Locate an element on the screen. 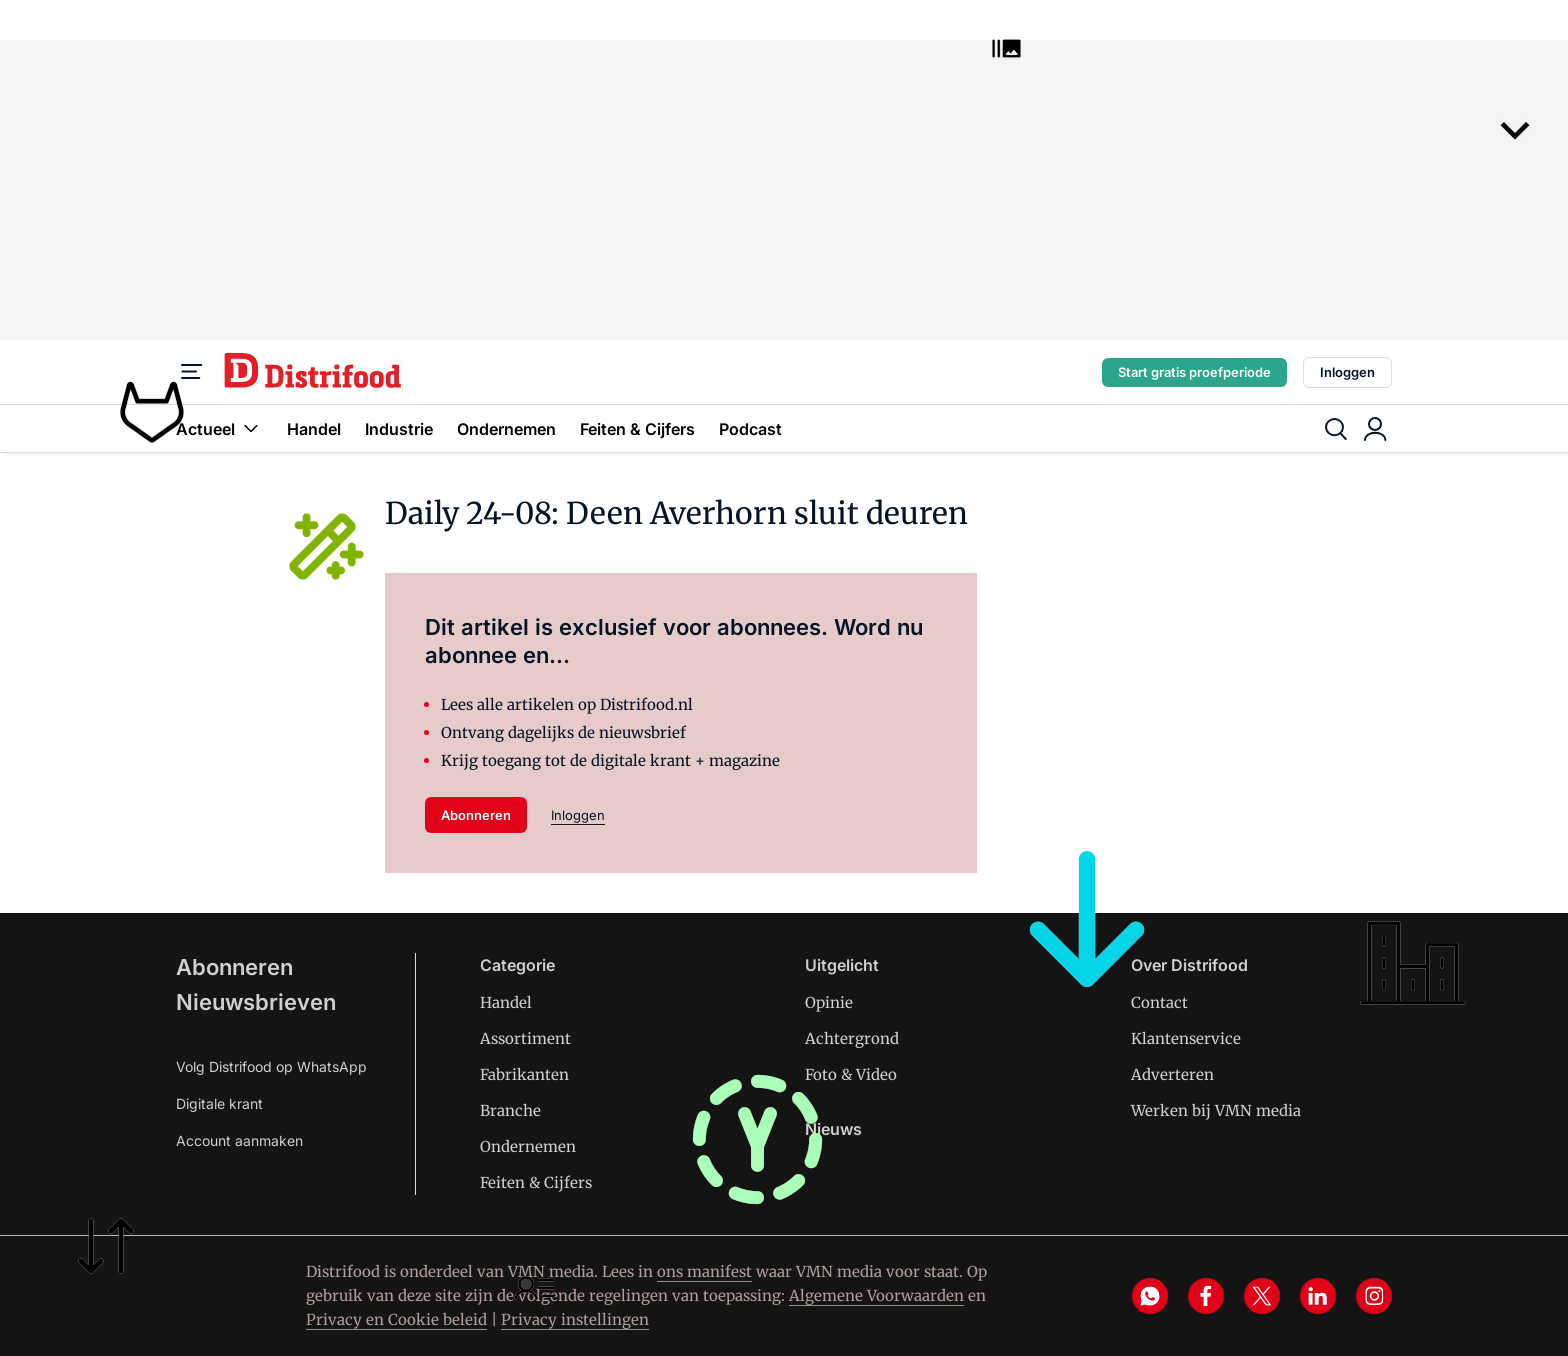 The height and width of the screenshot is (1356, 1568). enable burst mode for rapid photo capture is located at coordinates (1006, 48).